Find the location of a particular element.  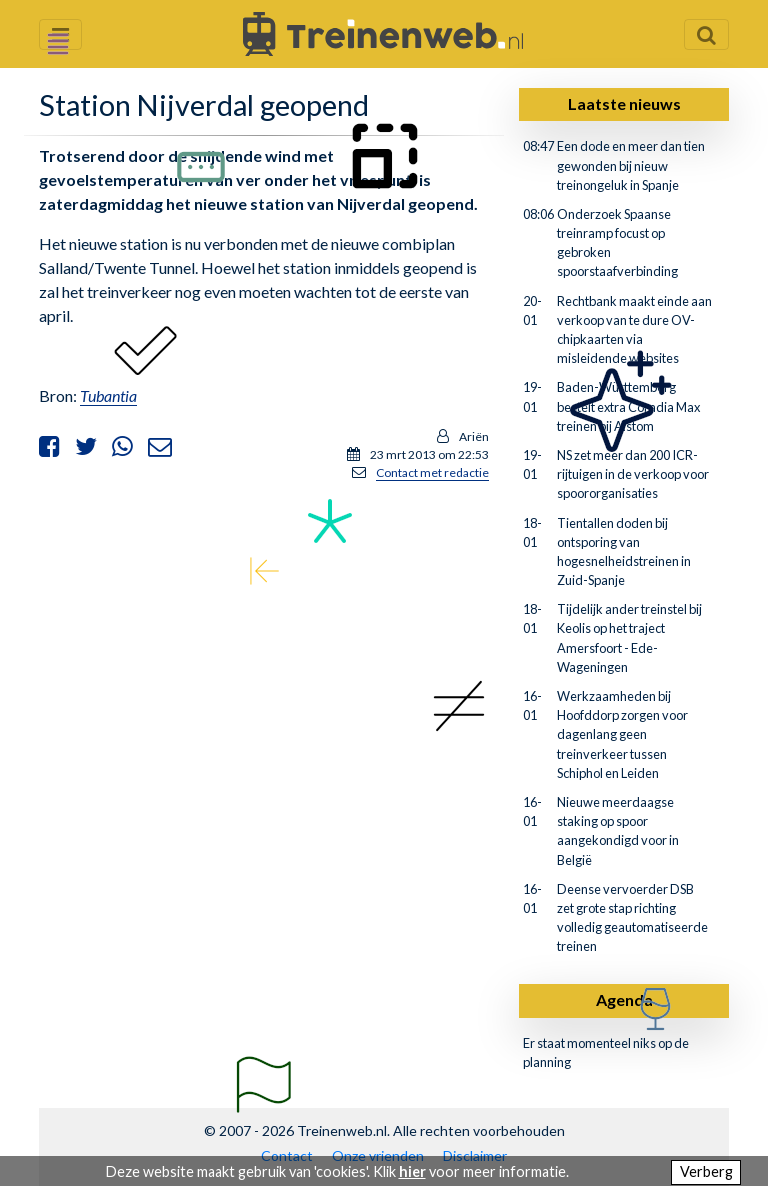

indicates AI-generated or enhanced content is located at coordinates (619, 403).